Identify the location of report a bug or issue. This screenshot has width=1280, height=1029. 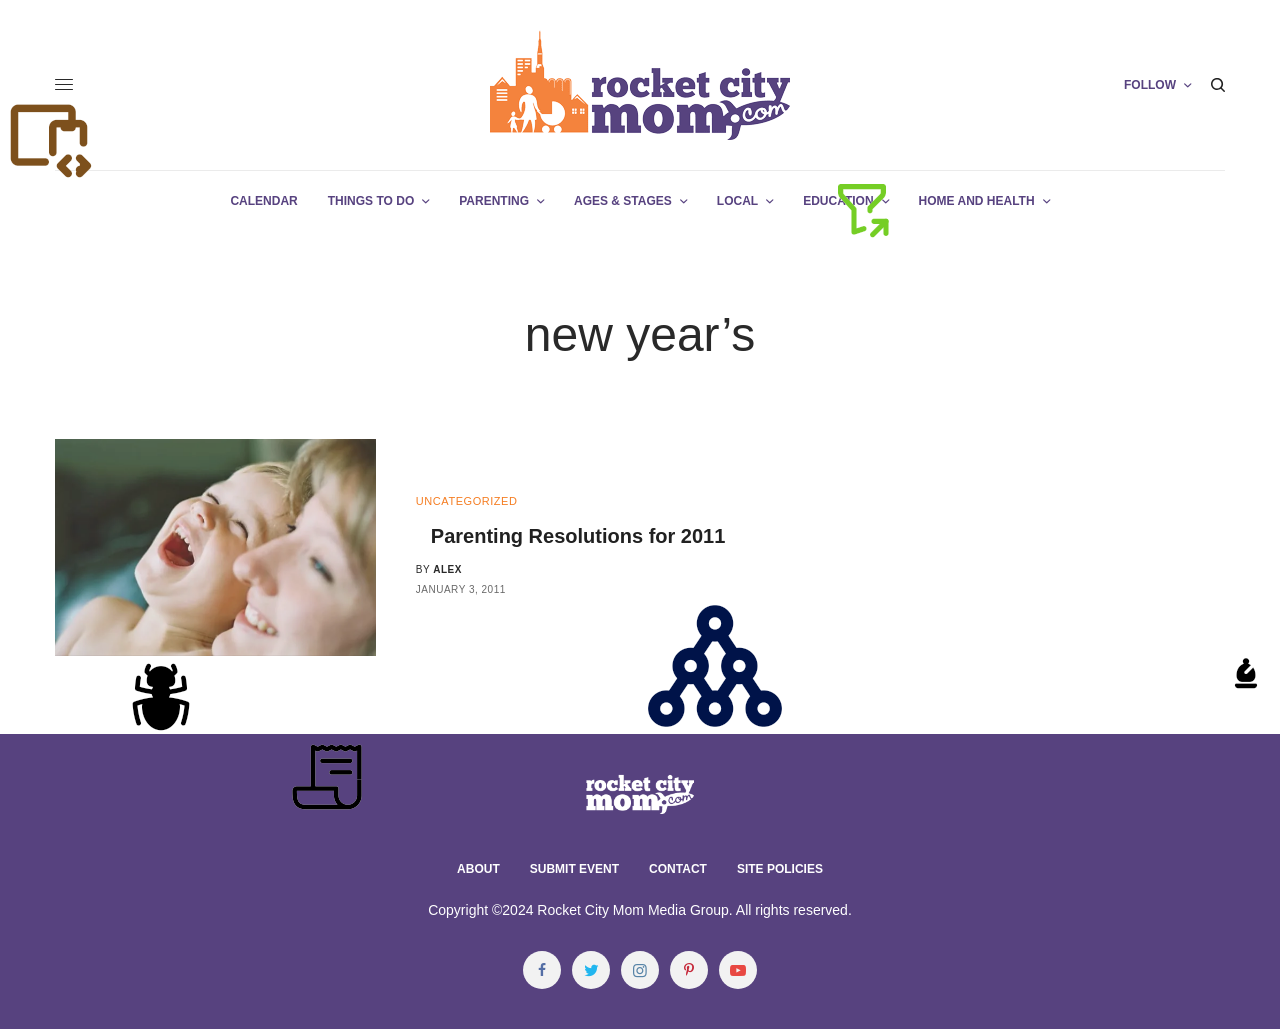
(161, 697).